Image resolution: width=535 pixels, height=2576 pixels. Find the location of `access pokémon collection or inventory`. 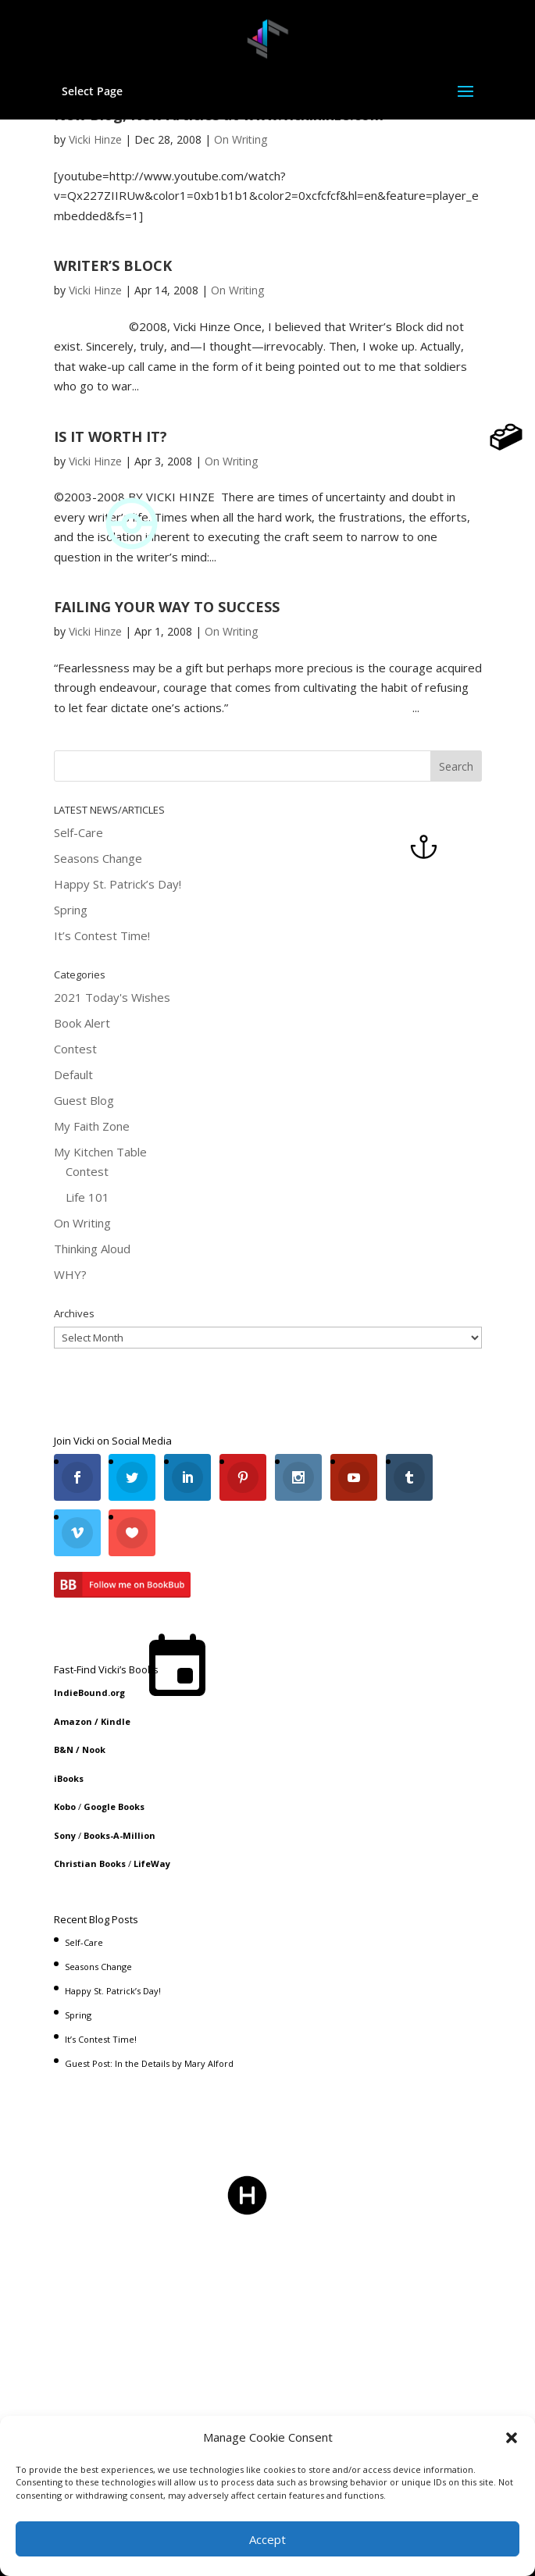

access pokémon collection or inventory is located at coordinates (131, 523).